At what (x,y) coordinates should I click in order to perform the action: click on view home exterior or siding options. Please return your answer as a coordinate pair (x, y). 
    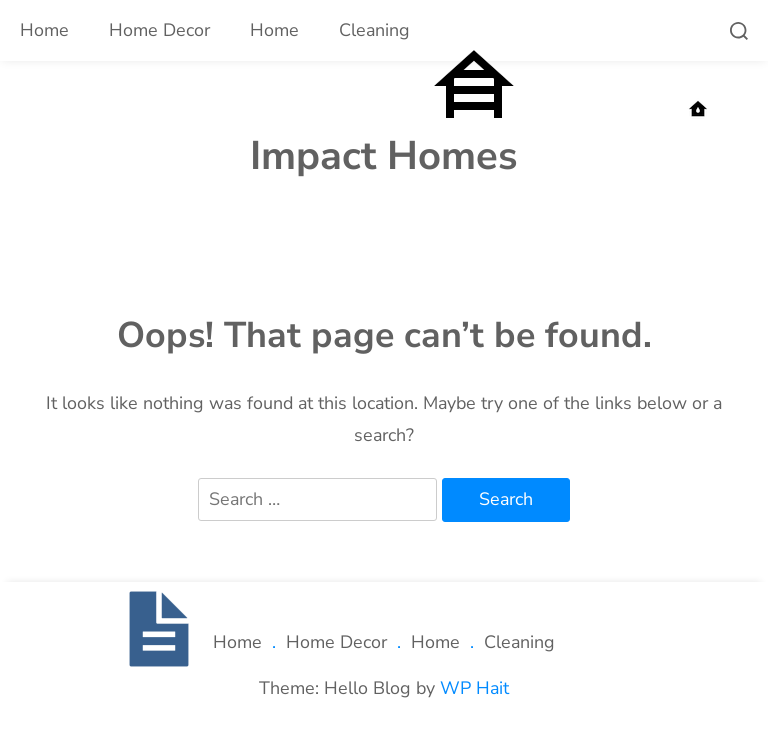
    Looking at the image, I should click on (474, 86).